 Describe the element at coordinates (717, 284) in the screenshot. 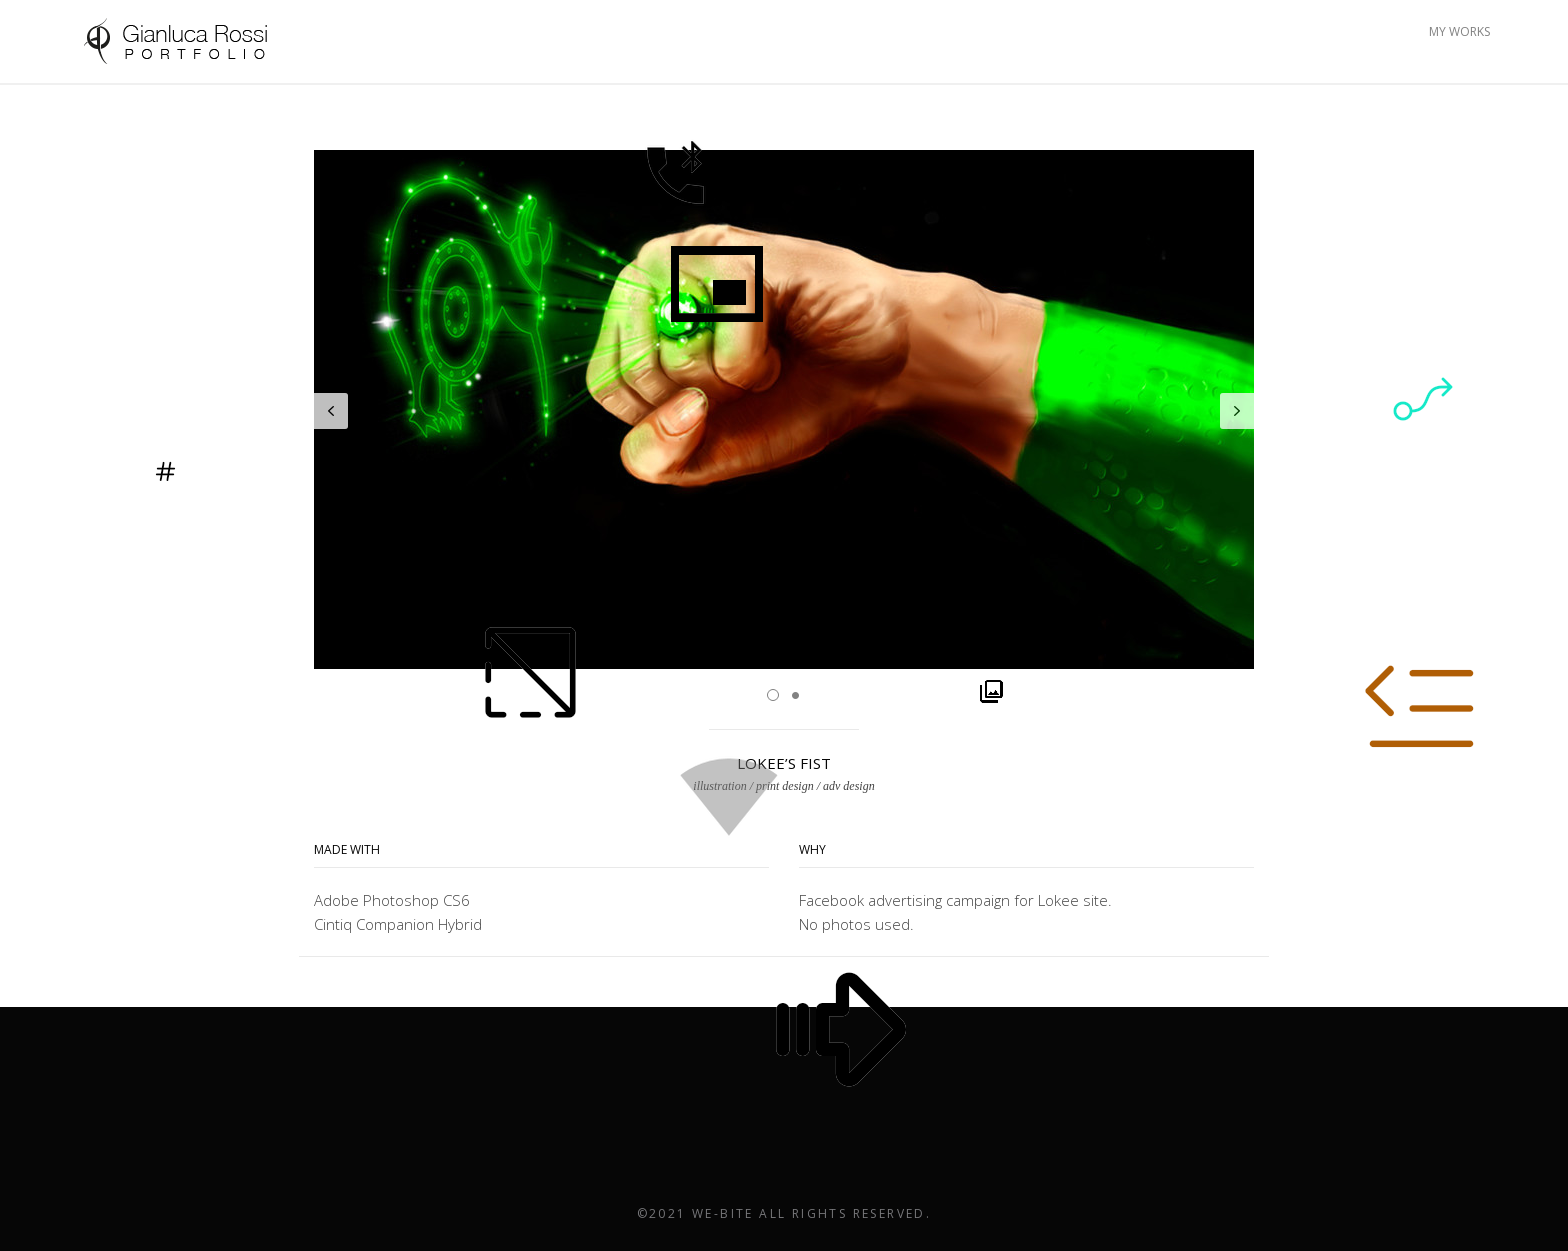

I see `enable picture-in-picture mode` at that location.